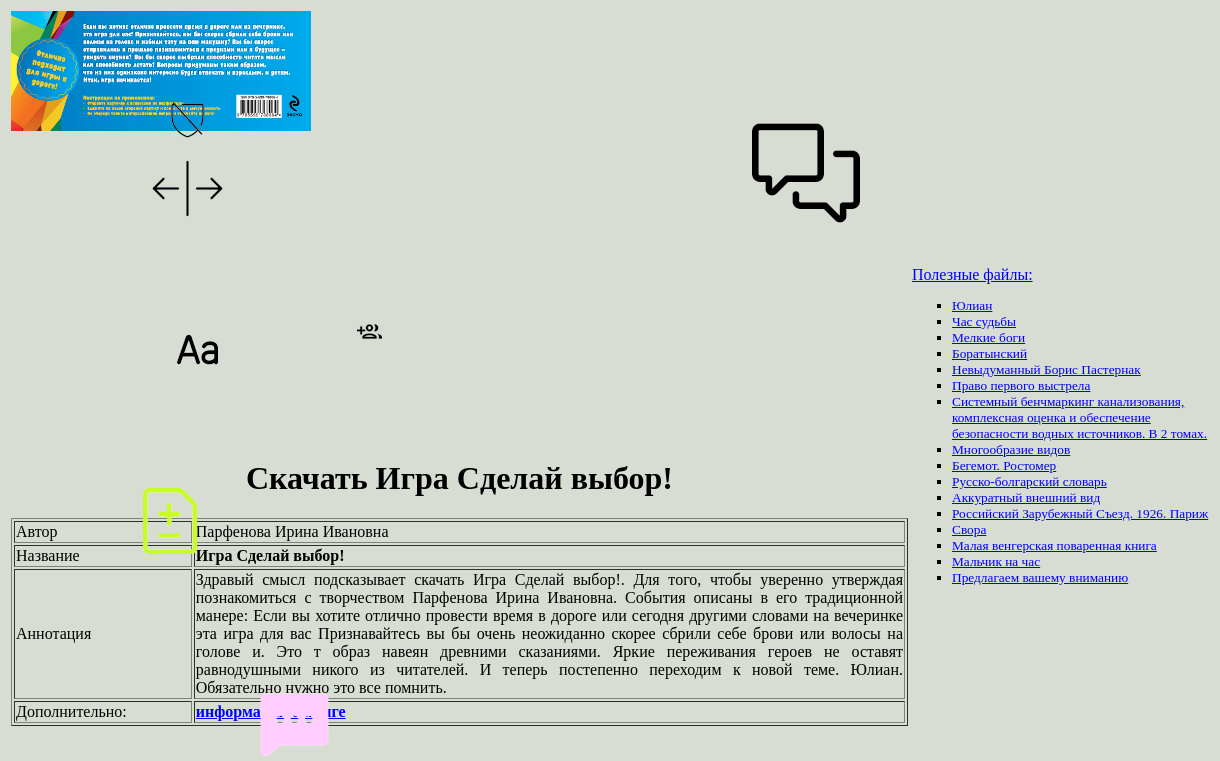 This screenshot has height=761, width=1220. Describe the element at coordinates (170, 521) in the screenshot. I see `view file differences or changes` at that location.